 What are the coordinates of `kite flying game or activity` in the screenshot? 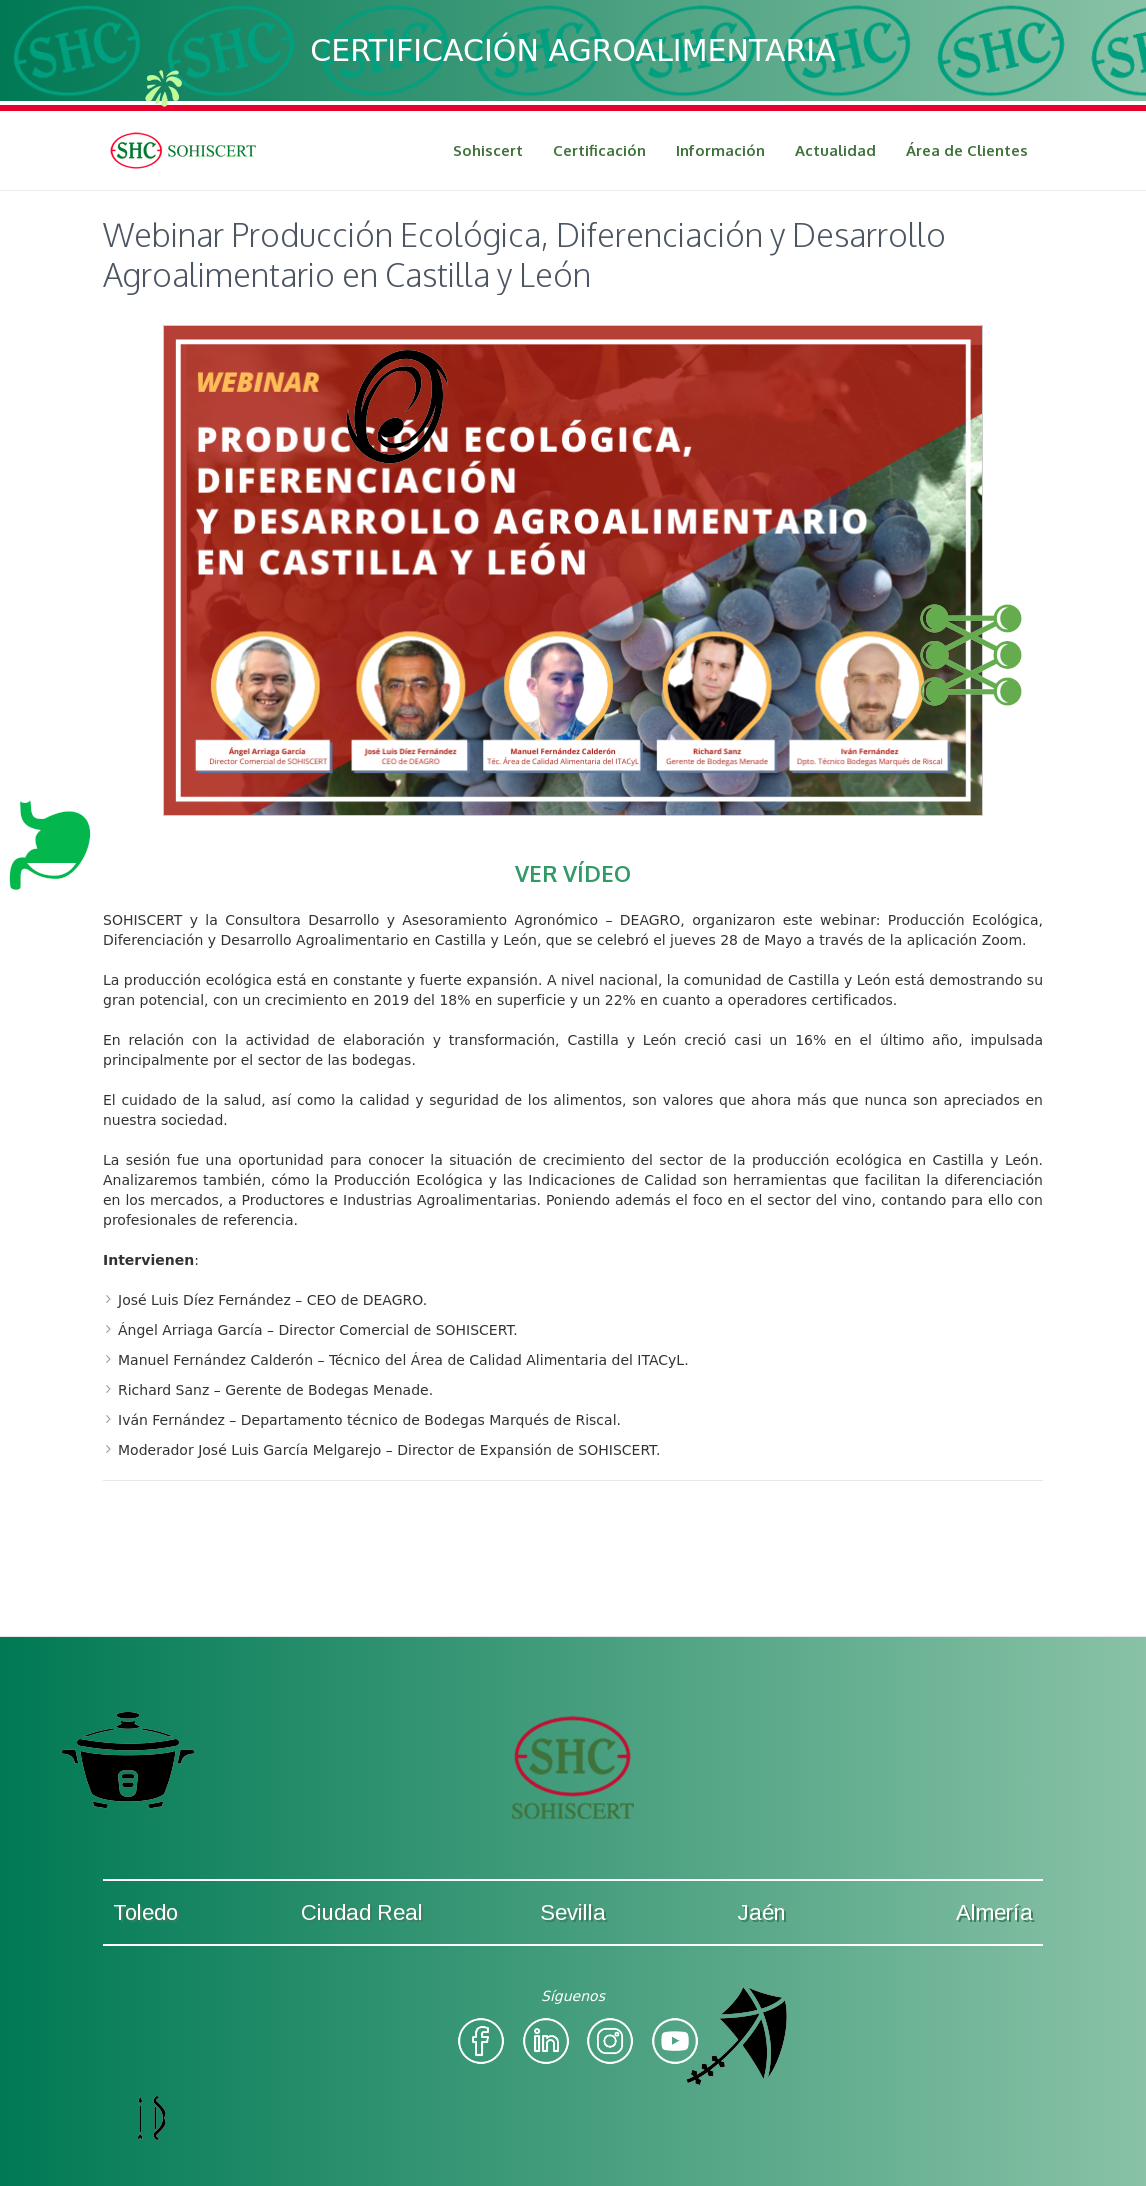 It's located at (739, 2033).